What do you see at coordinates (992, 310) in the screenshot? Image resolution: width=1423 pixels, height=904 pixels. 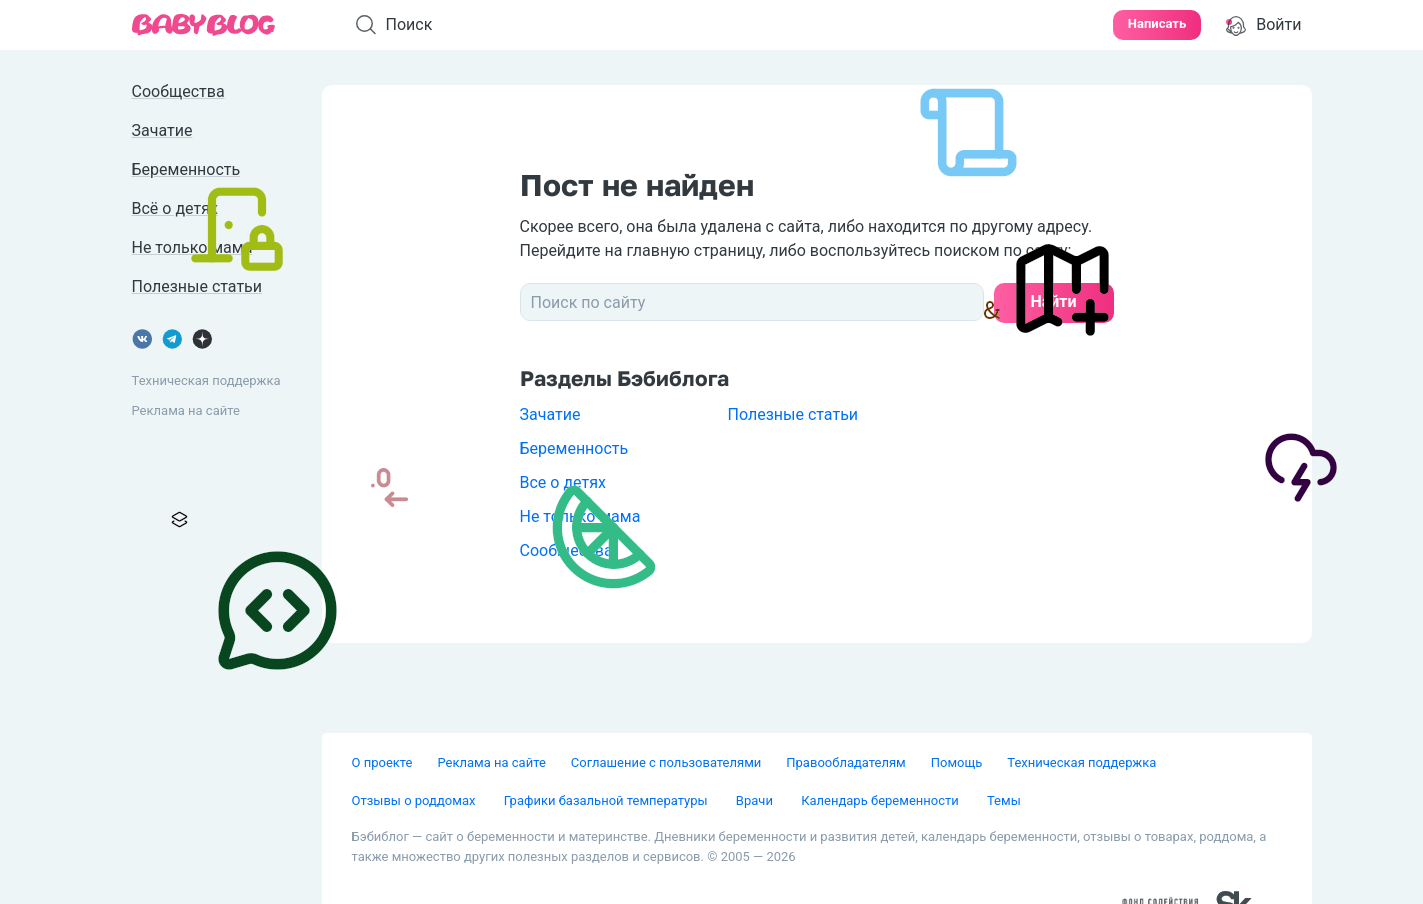 I see `insert an ampersand symbol or special character` at bounding box center [992, 310].